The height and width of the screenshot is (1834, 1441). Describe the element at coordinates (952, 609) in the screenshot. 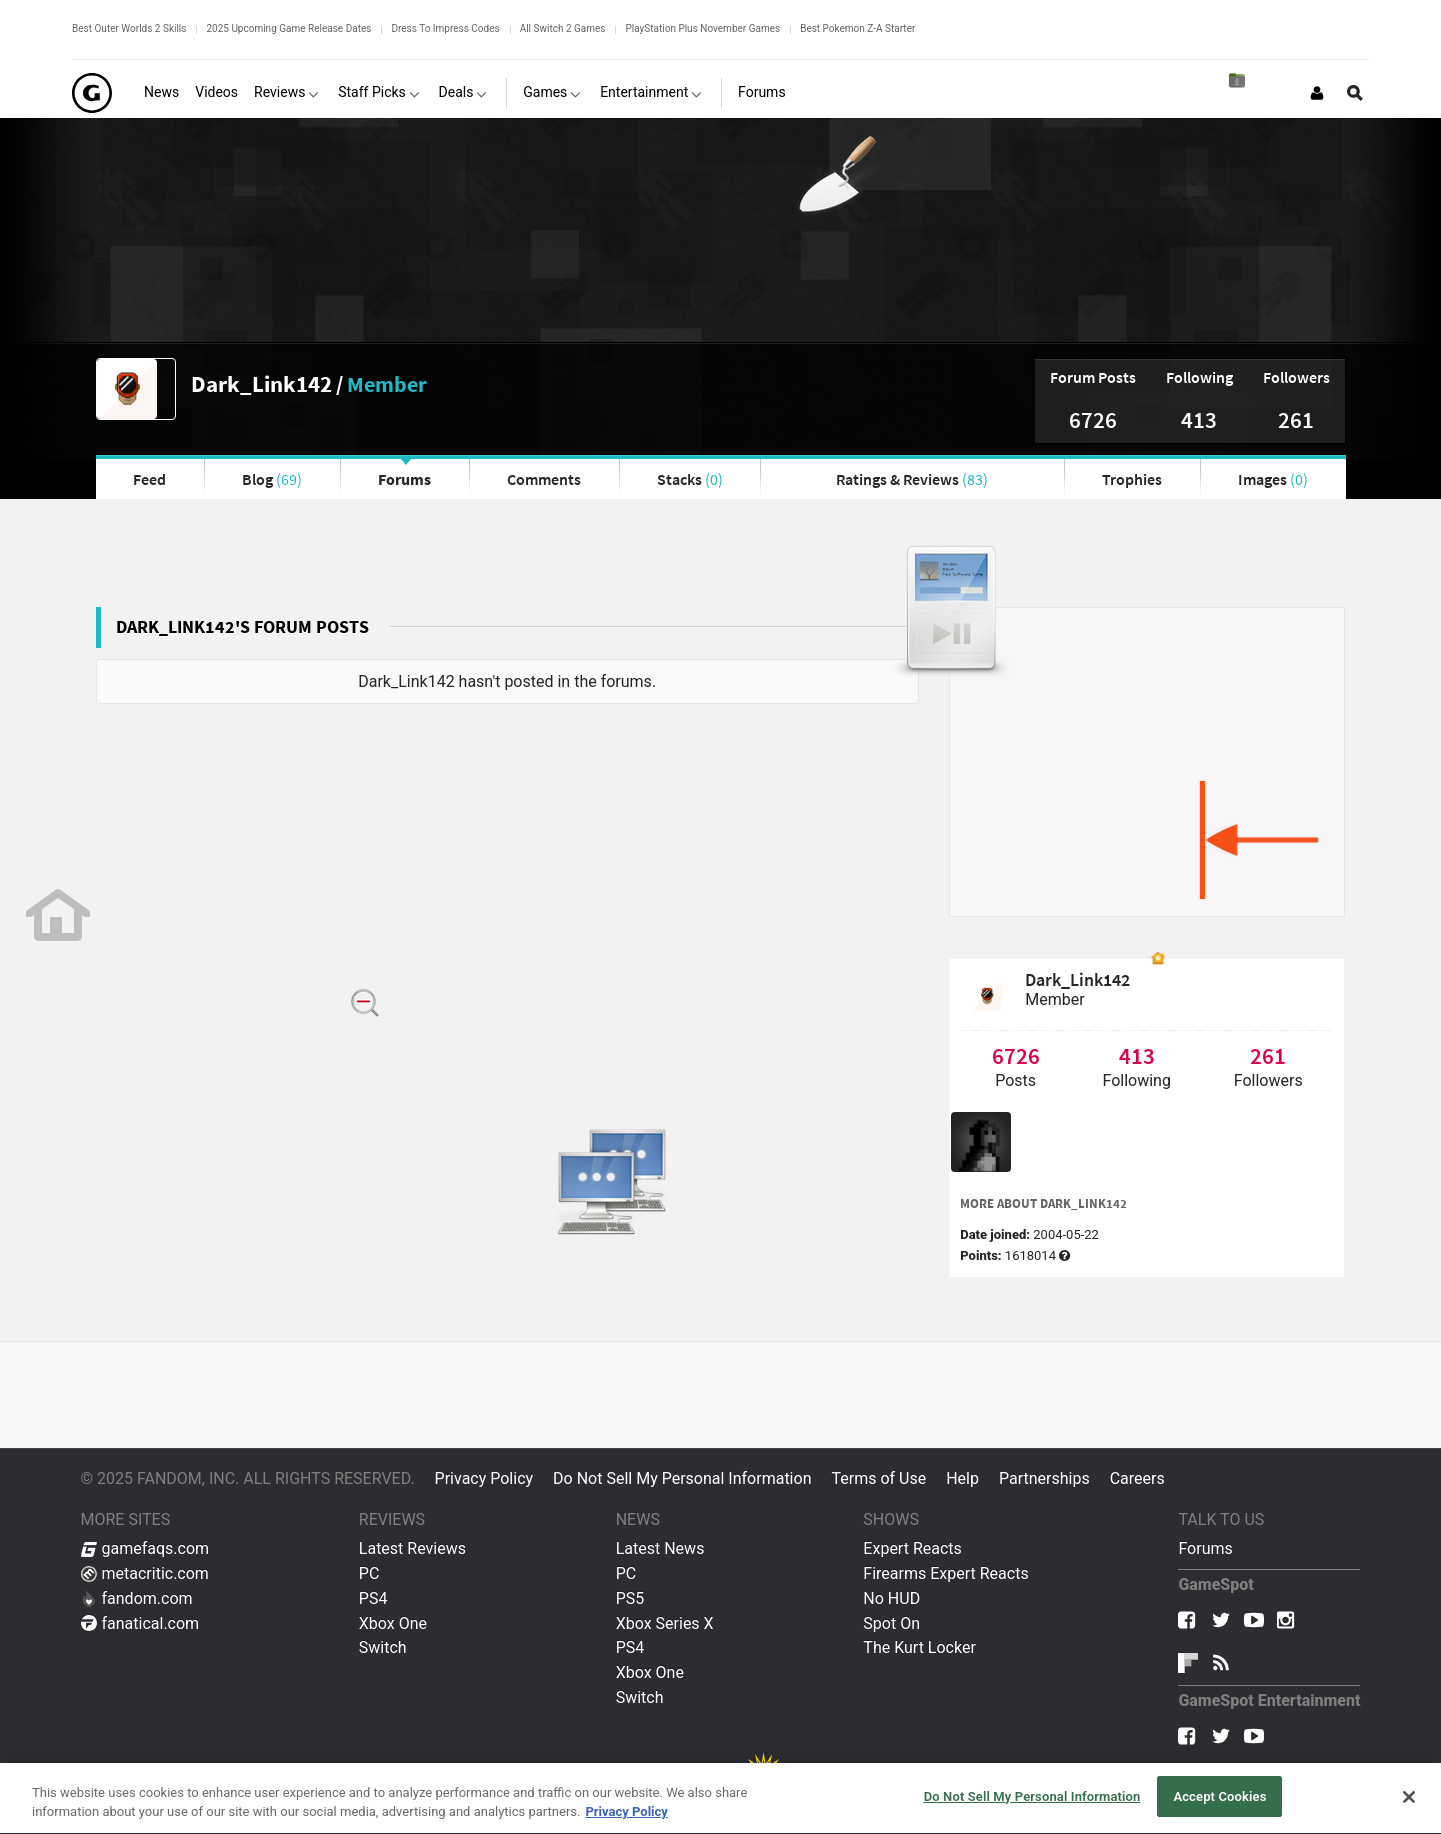

I see `open media player application` at that location.